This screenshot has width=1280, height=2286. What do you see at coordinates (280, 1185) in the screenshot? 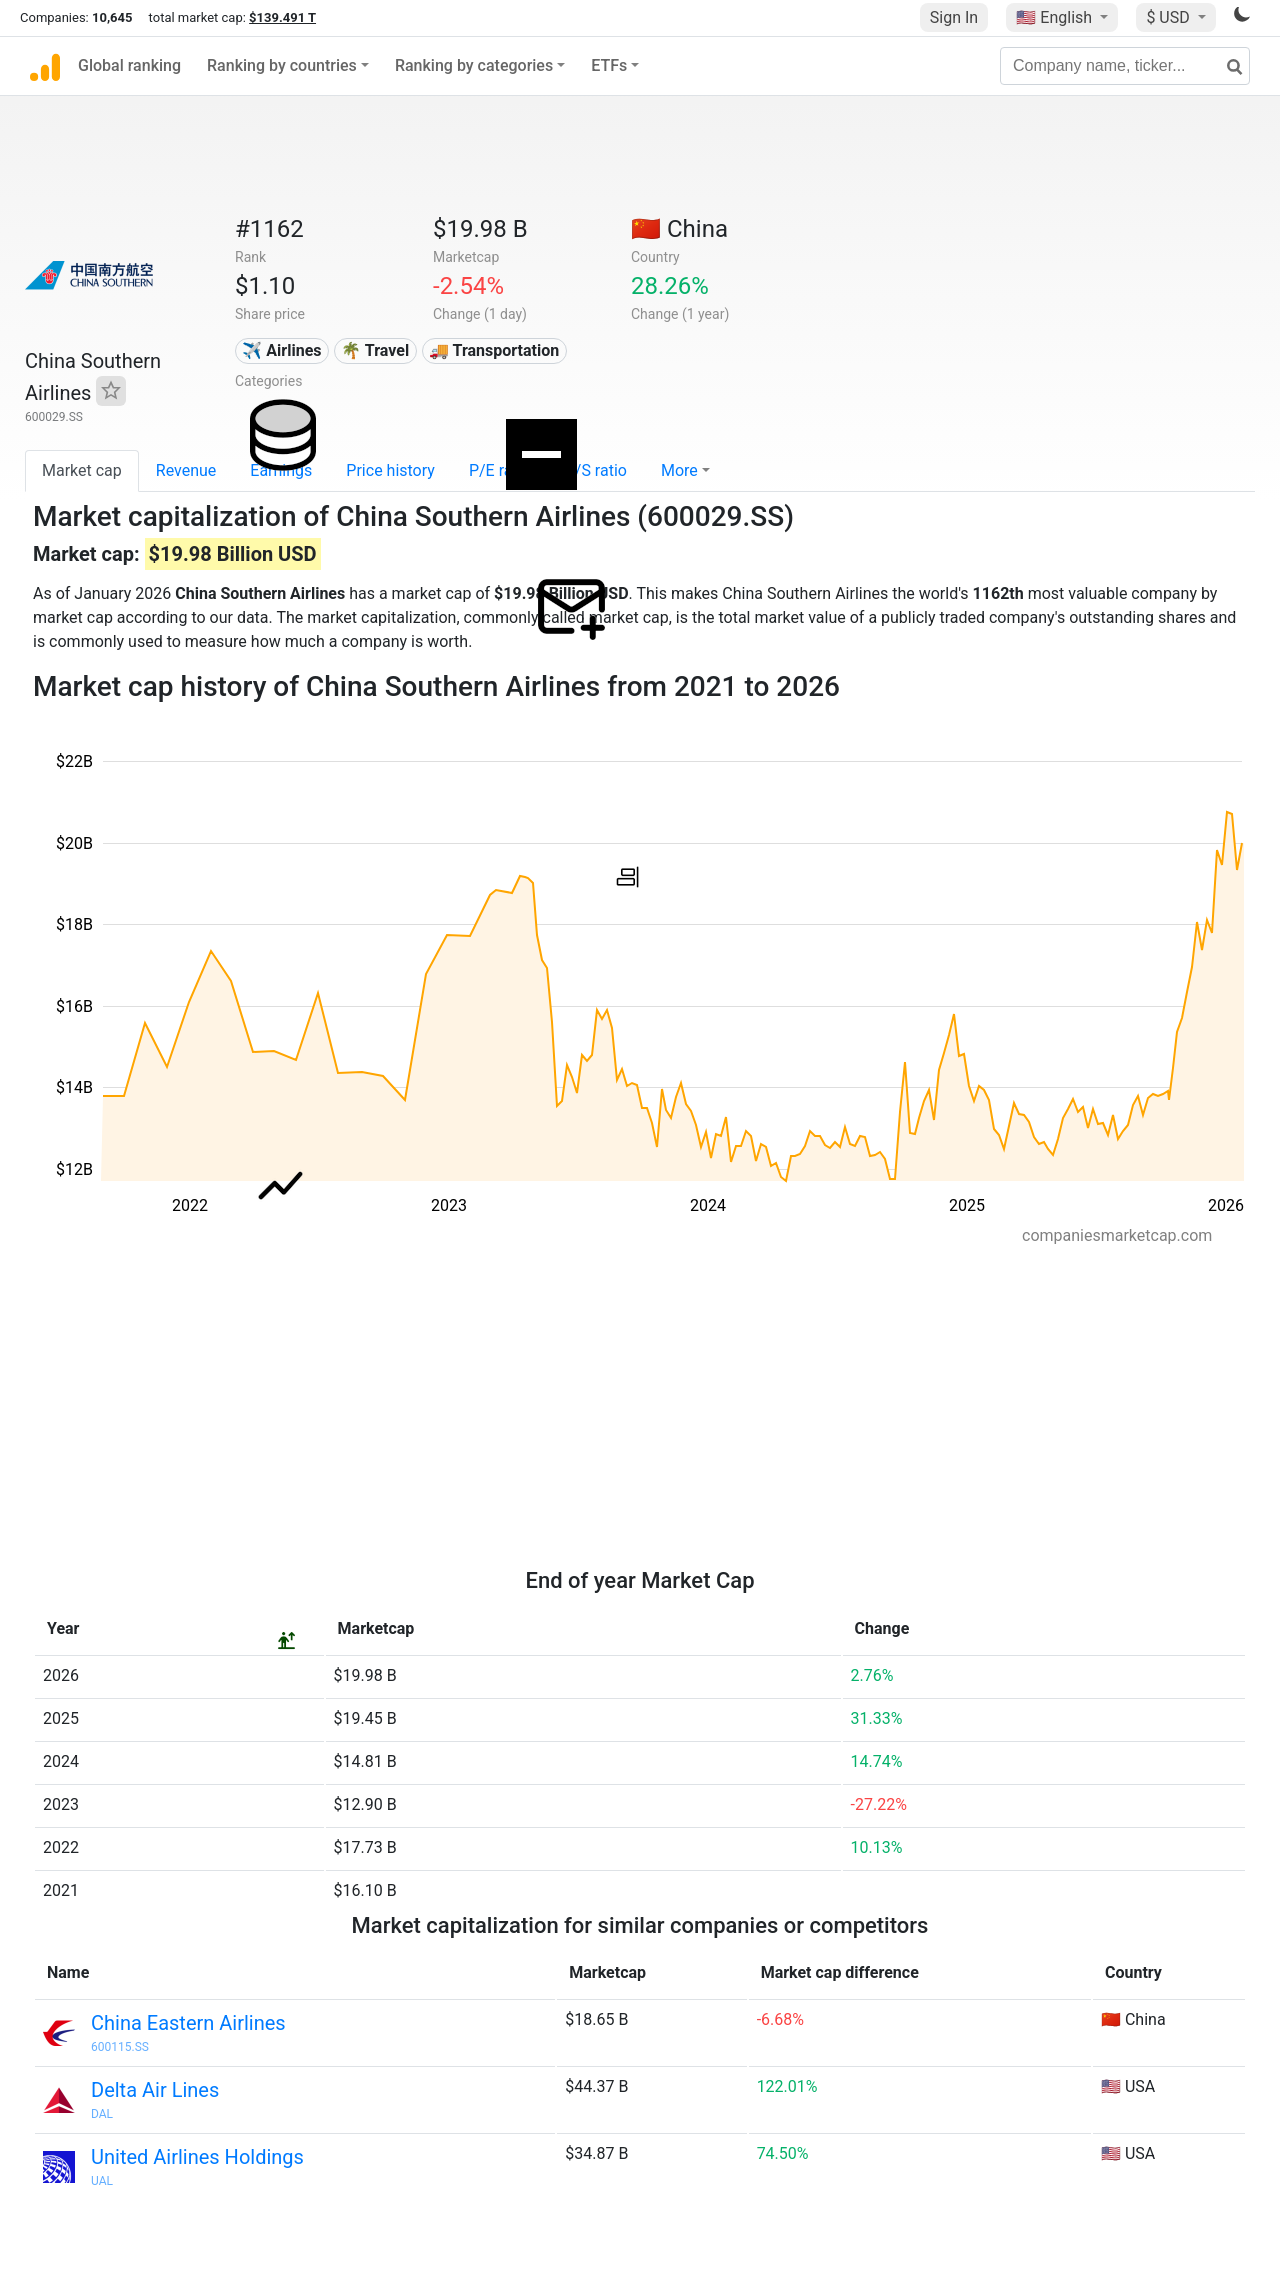
I see `view analytics or statistics` at bounding box center [280, 1185].